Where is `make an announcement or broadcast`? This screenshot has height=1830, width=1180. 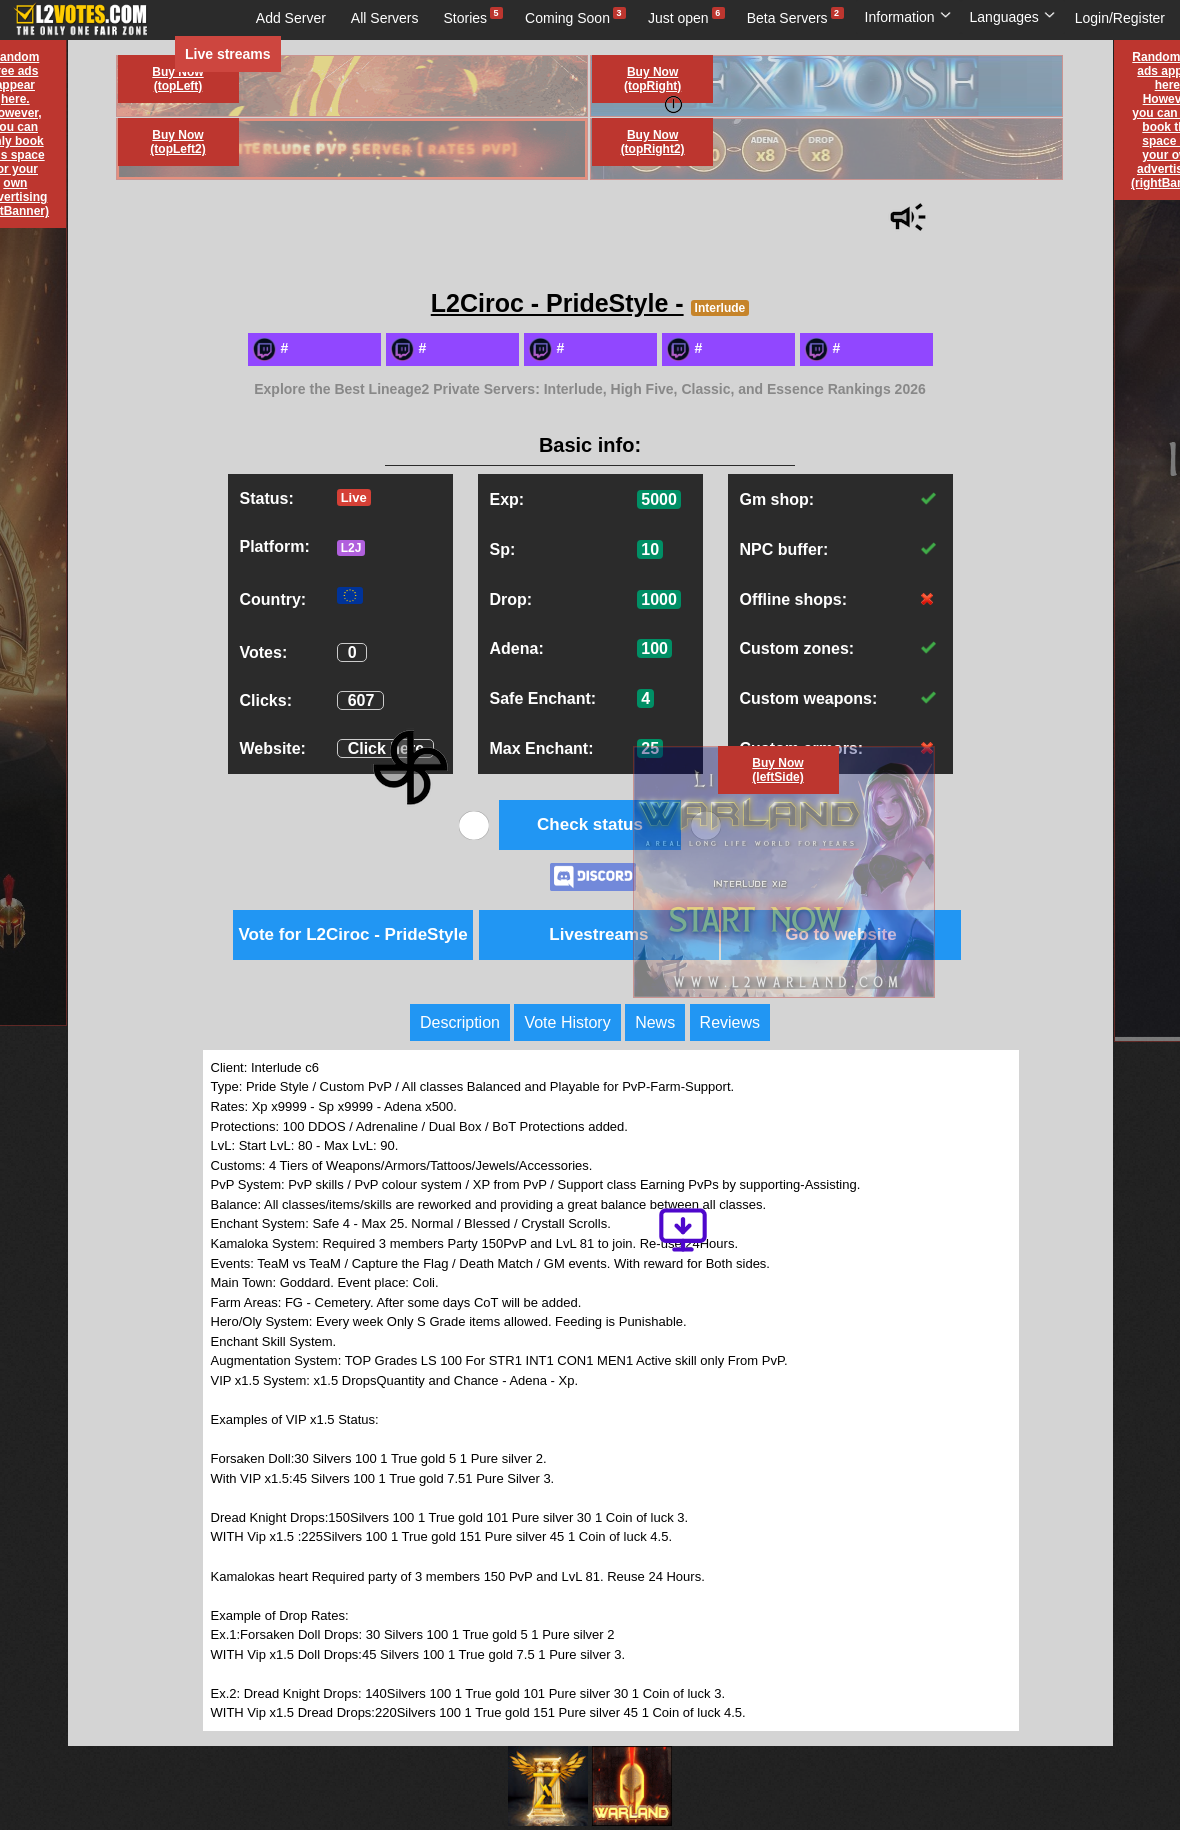 make an announcement or broadcast is located at coordinates (908, 217).